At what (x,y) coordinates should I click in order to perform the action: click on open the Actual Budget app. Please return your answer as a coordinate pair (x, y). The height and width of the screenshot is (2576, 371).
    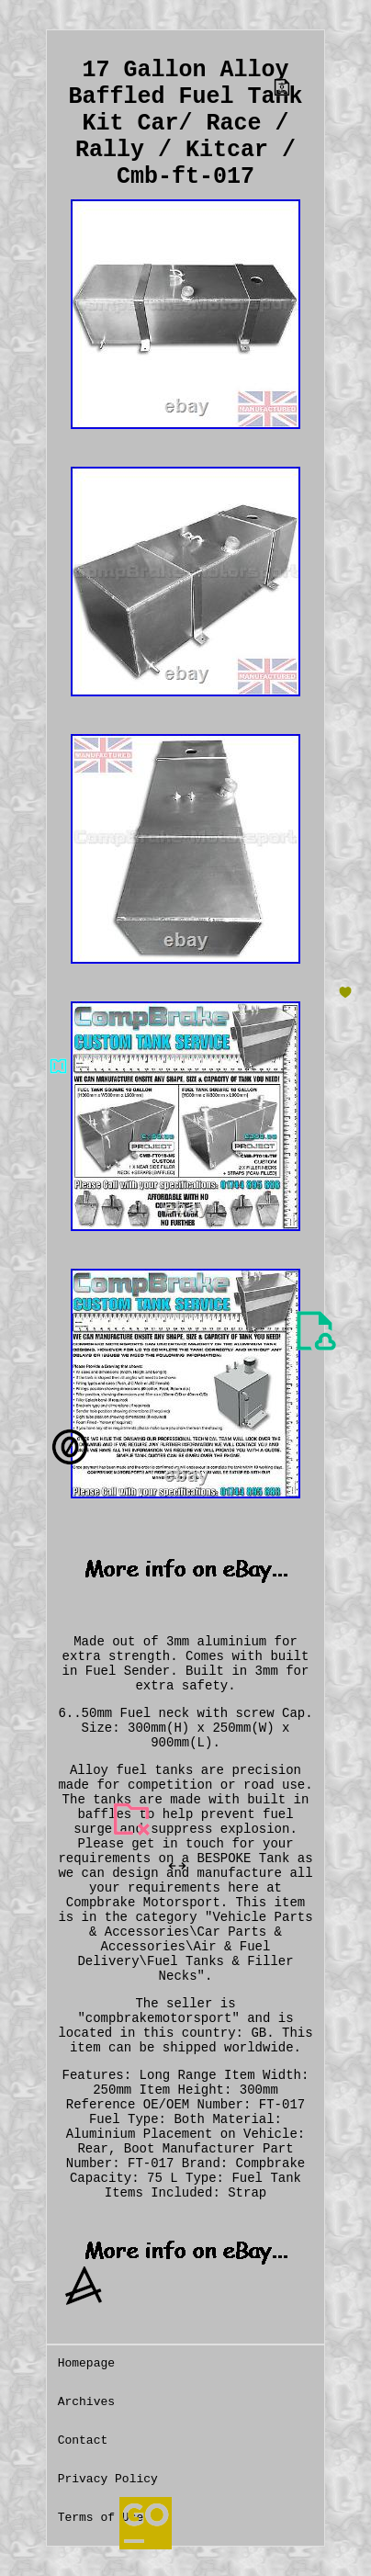
    Looking at the image, I should click on (84, 2286).